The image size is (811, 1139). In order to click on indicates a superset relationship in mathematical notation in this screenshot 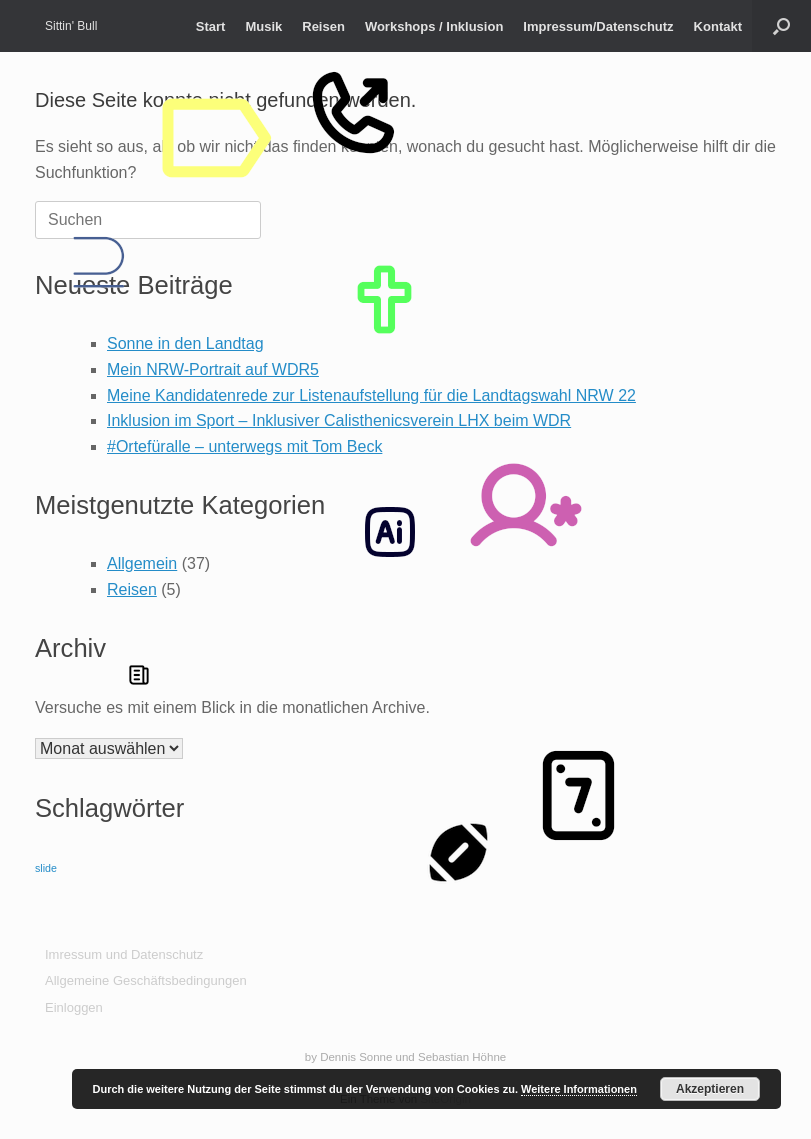, I will do `click(97, 263)`.